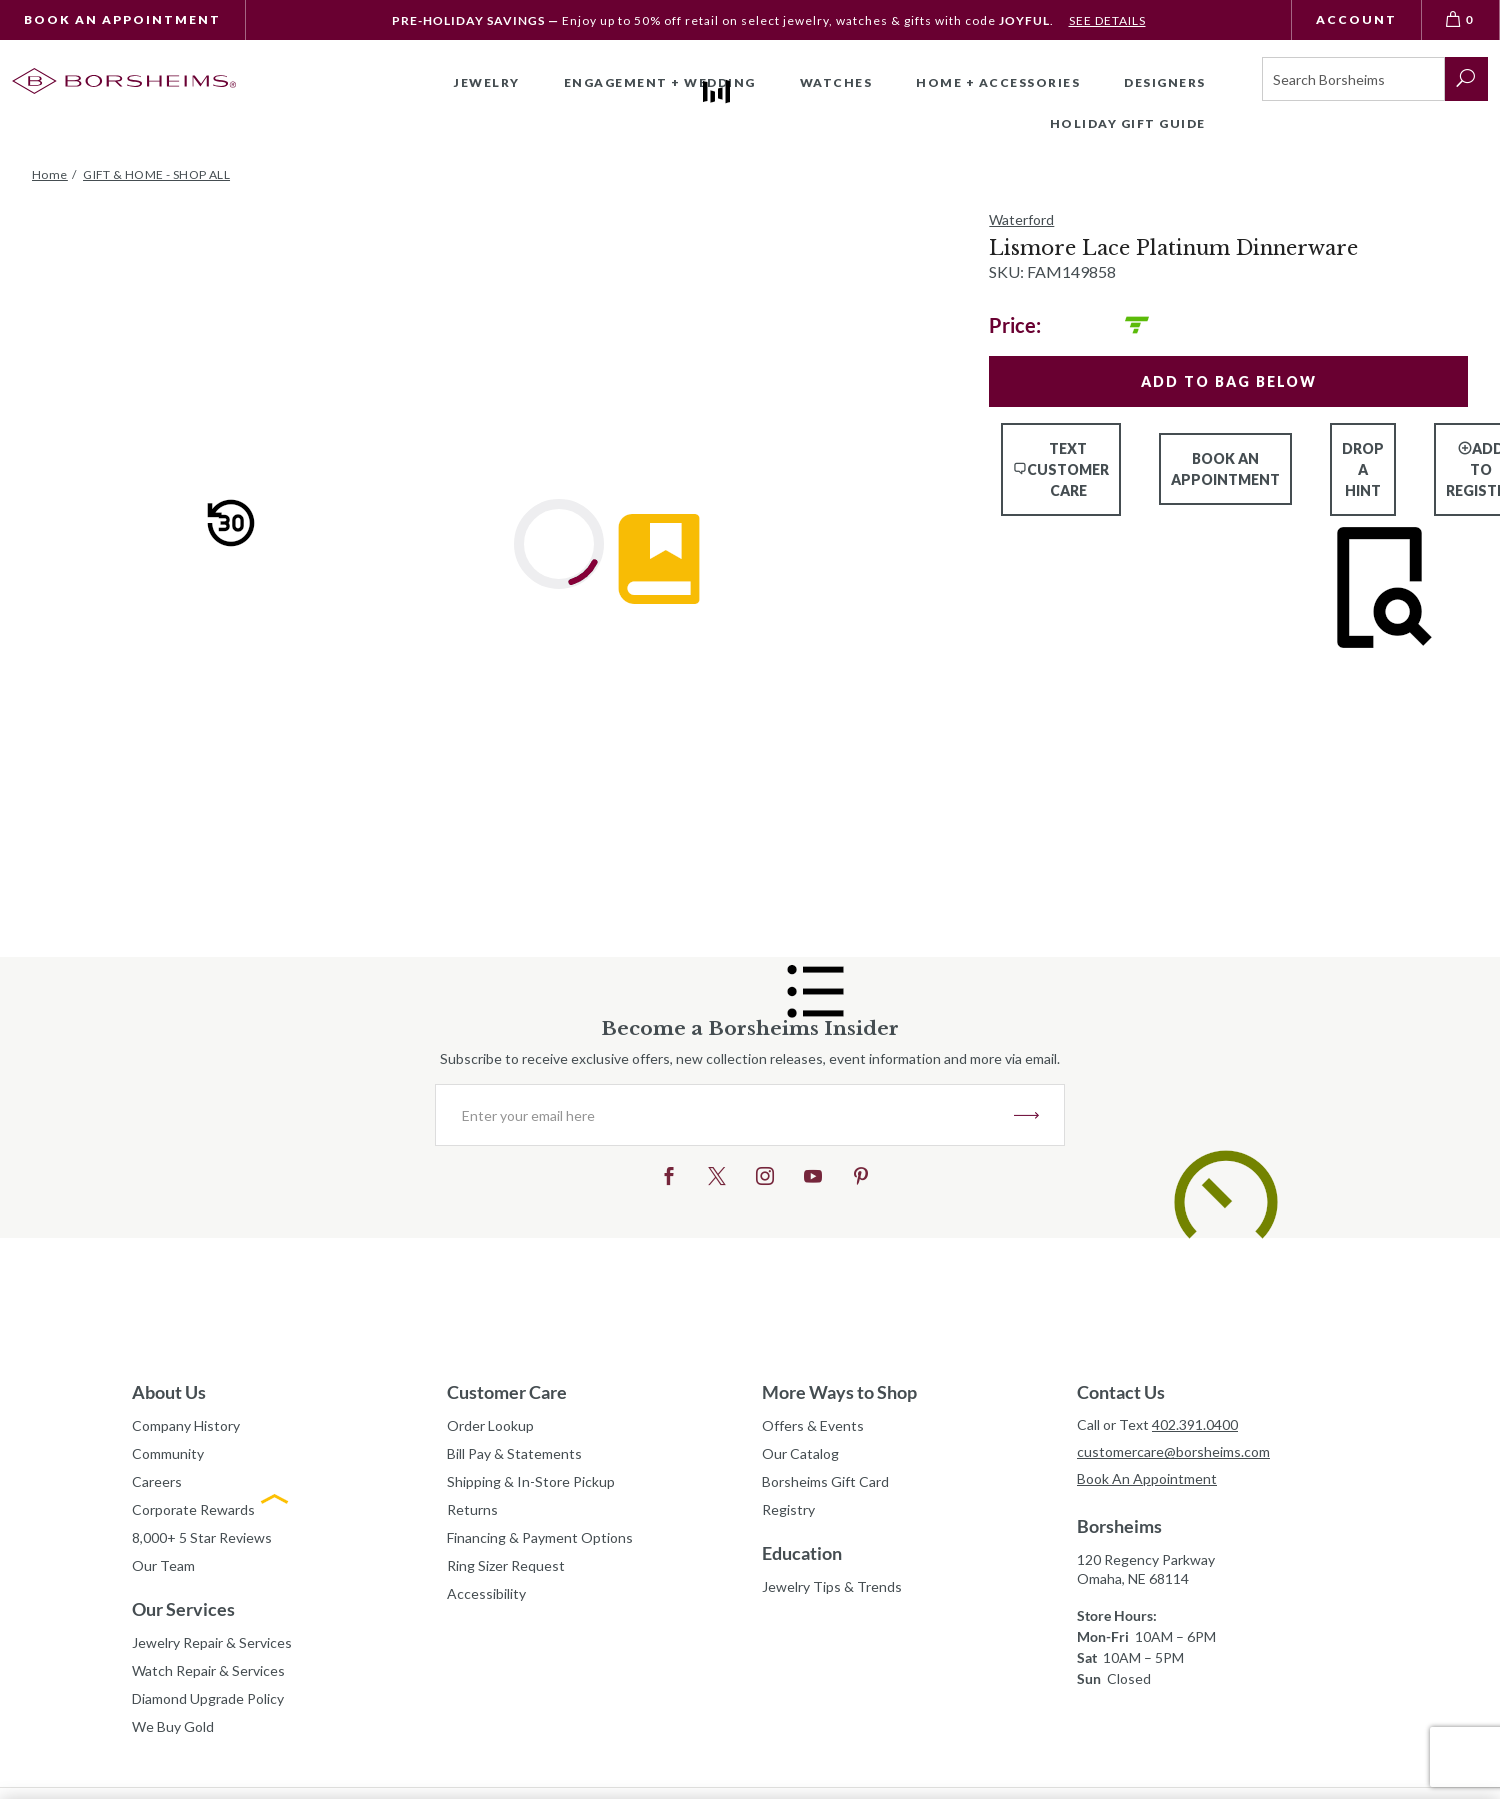 The width and height of the screenshot is (1500, 1801). Describe the element at coordinates (1137, 325) in the screenshot. I see `taipy brand logo` at that location.